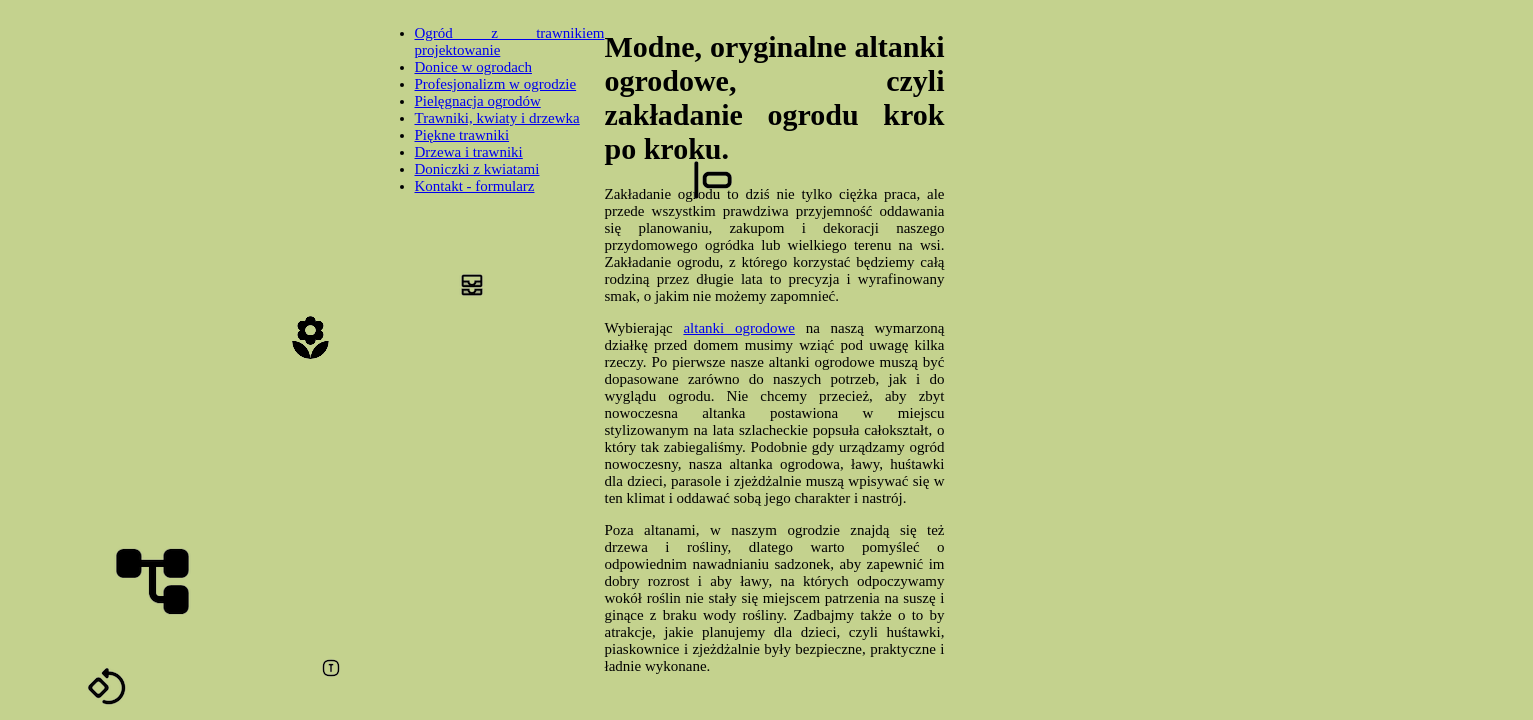 The width and height of the screenshot is (1533, 720). I want to click on view project hierarchy or structure, so click(152, 581).